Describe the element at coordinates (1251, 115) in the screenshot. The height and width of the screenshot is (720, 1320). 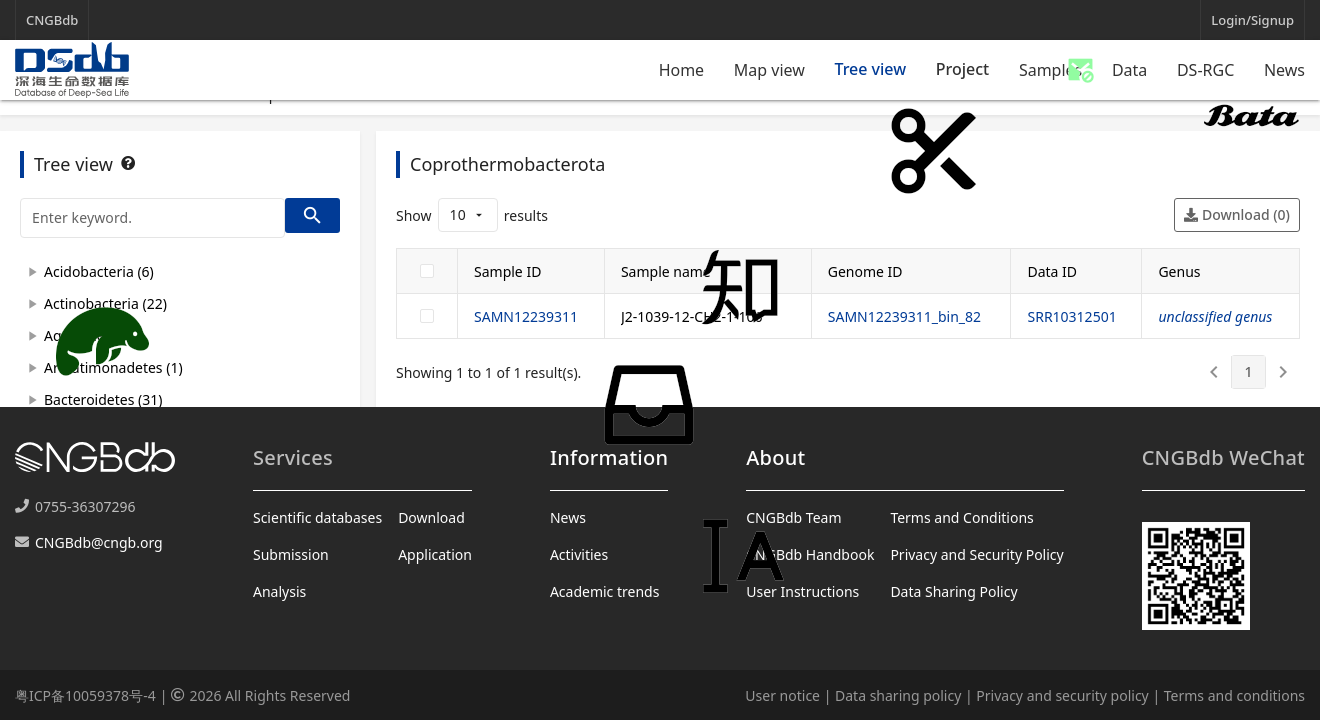
I see `visit the Bata footwear website` at that location.